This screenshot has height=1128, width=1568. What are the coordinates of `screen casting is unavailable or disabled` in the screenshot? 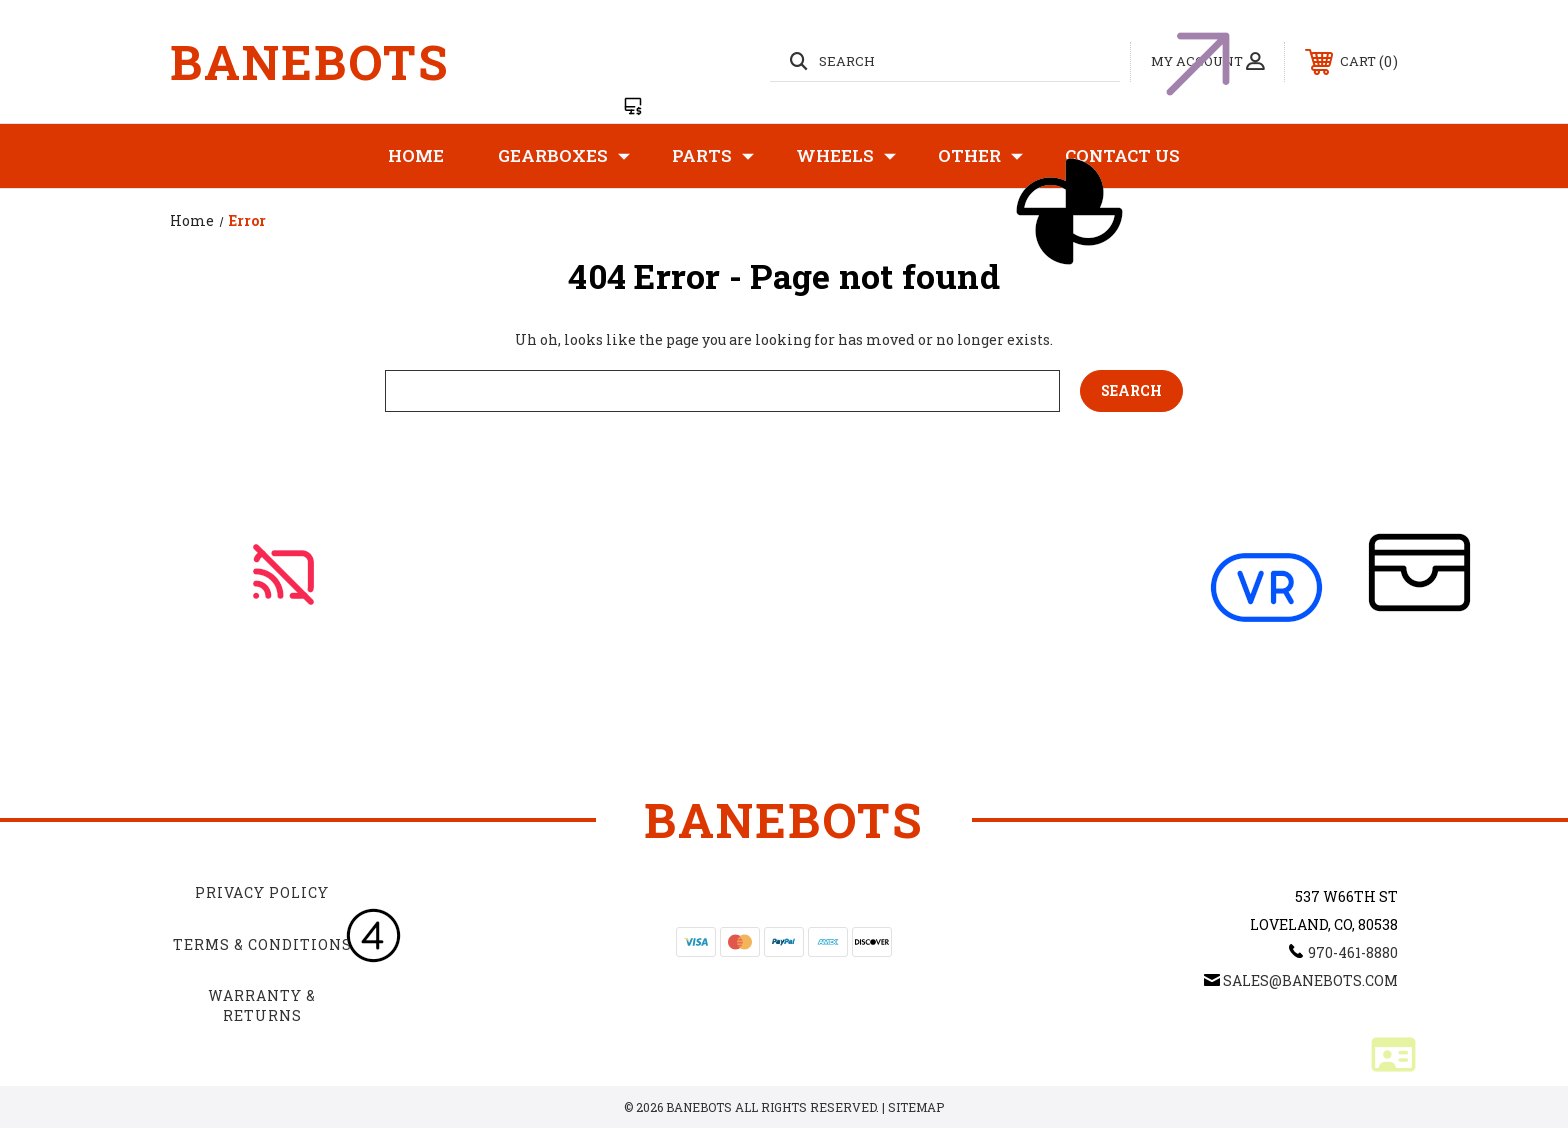 It's located at (283, 574).